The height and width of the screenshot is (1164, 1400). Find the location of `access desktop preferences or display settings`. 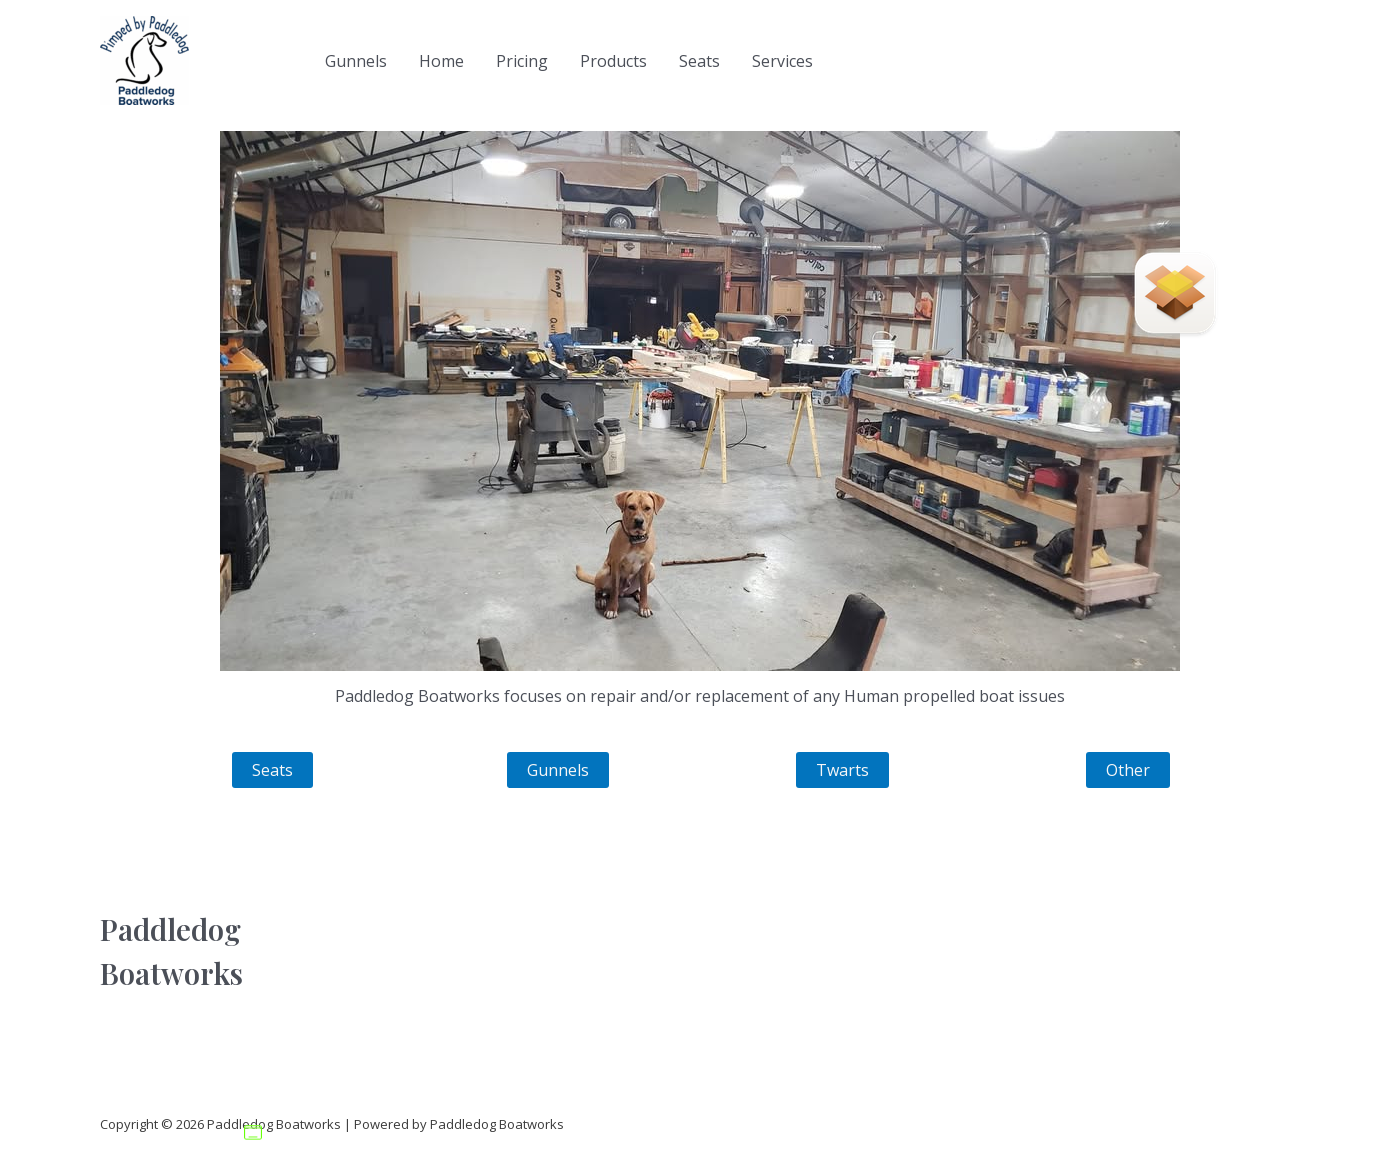

access desktop preferences or display settings is located at coordinates (253, 1133).